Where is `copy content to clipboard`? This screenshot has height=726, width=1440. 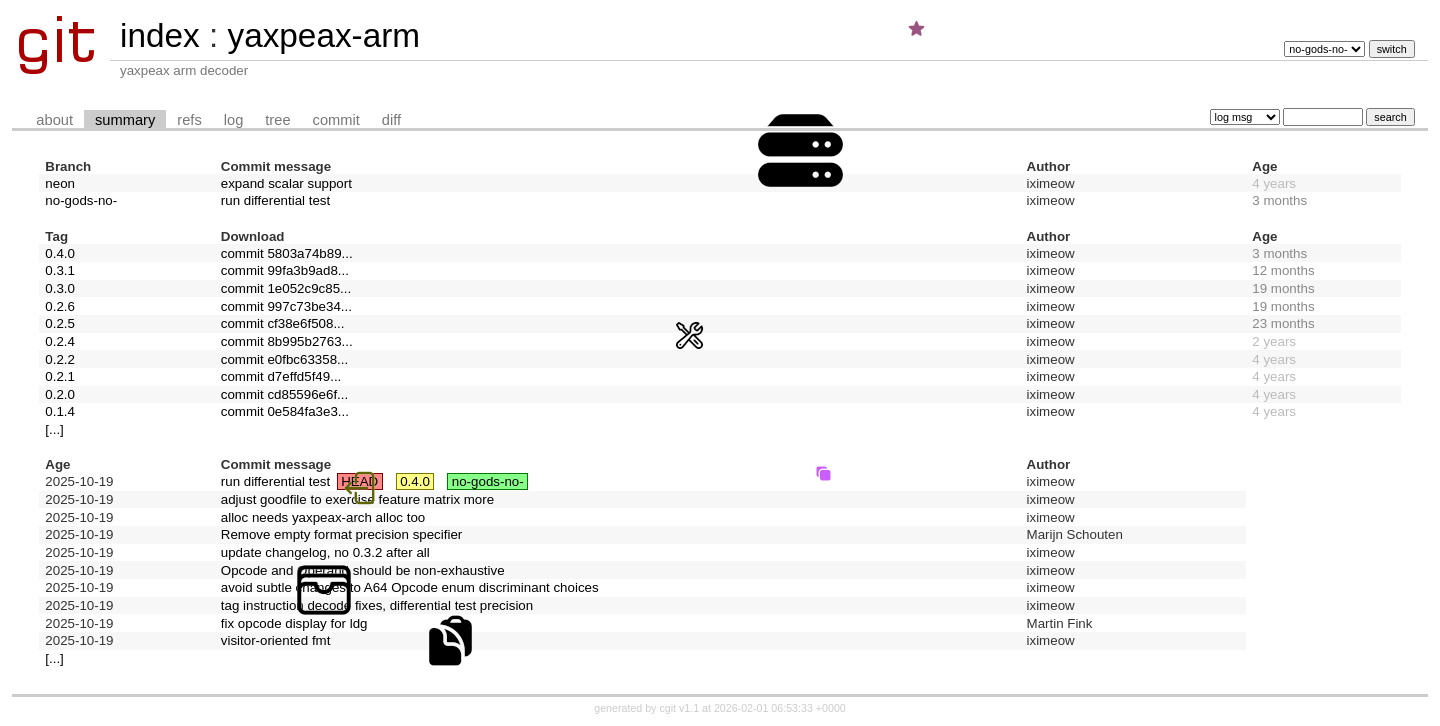
copy content to clipboard is located at coordinates (450, 640).